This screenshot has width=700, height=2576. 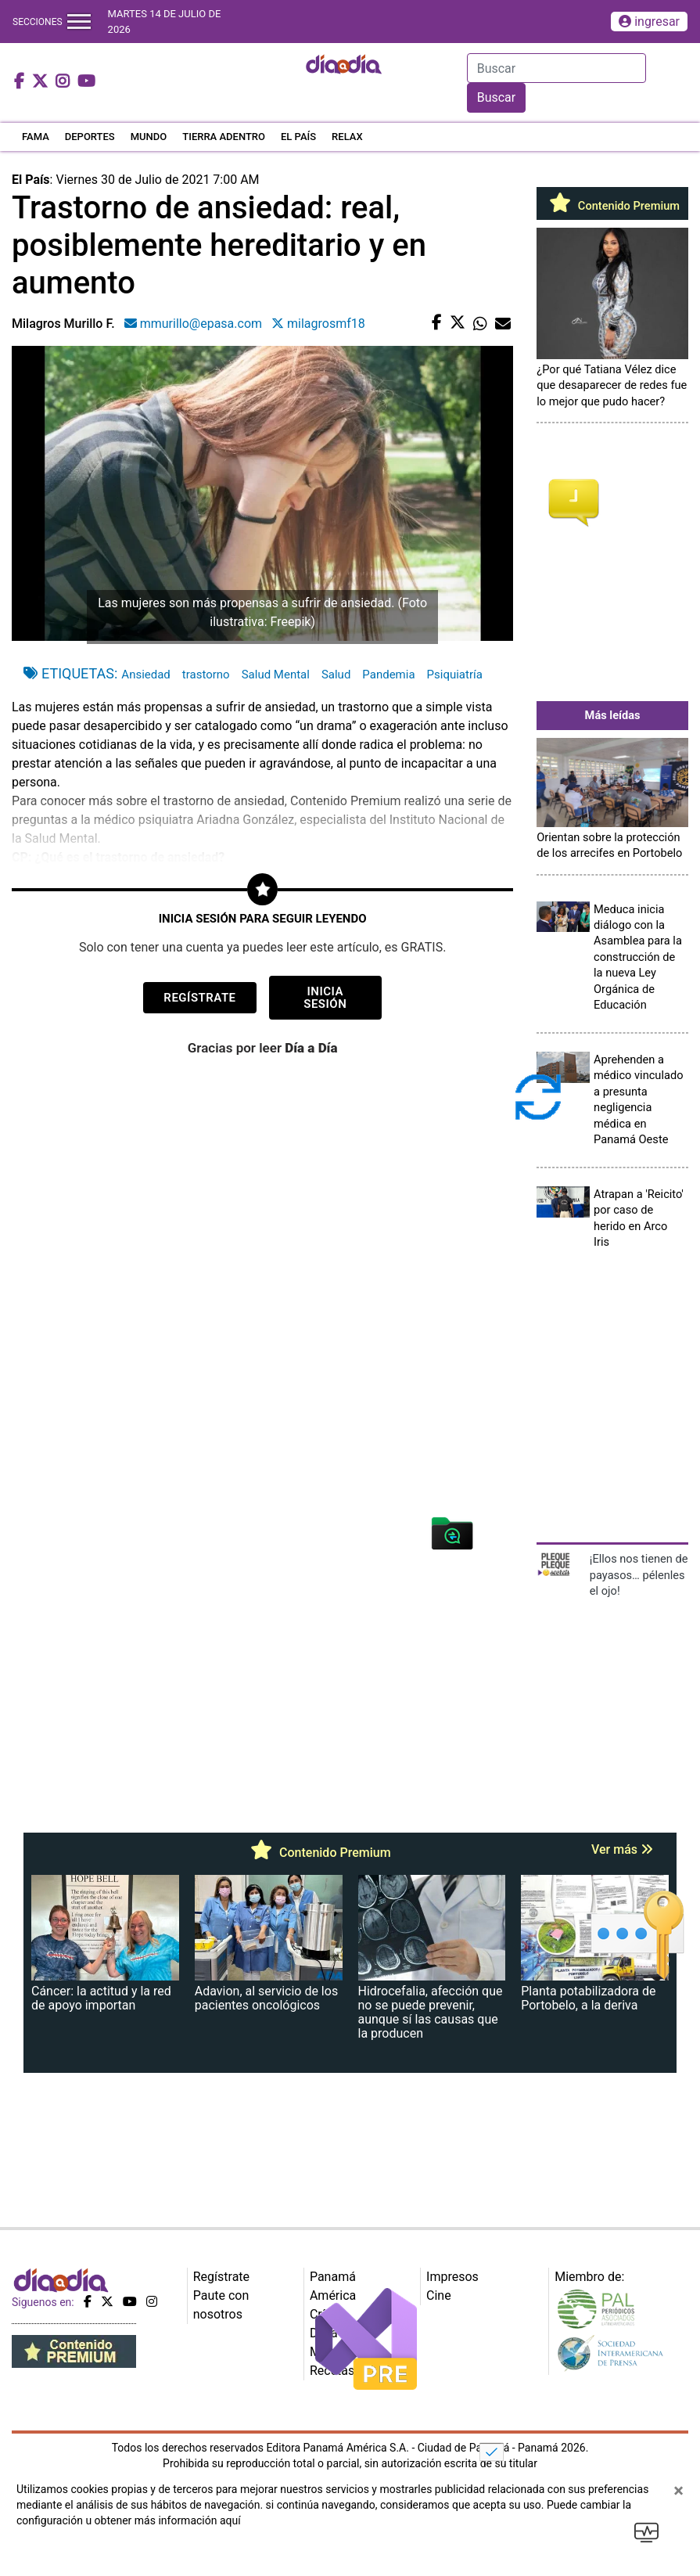 I want to click on indicates OneDrive is currently syncing files, so click(x=538, y=1097).